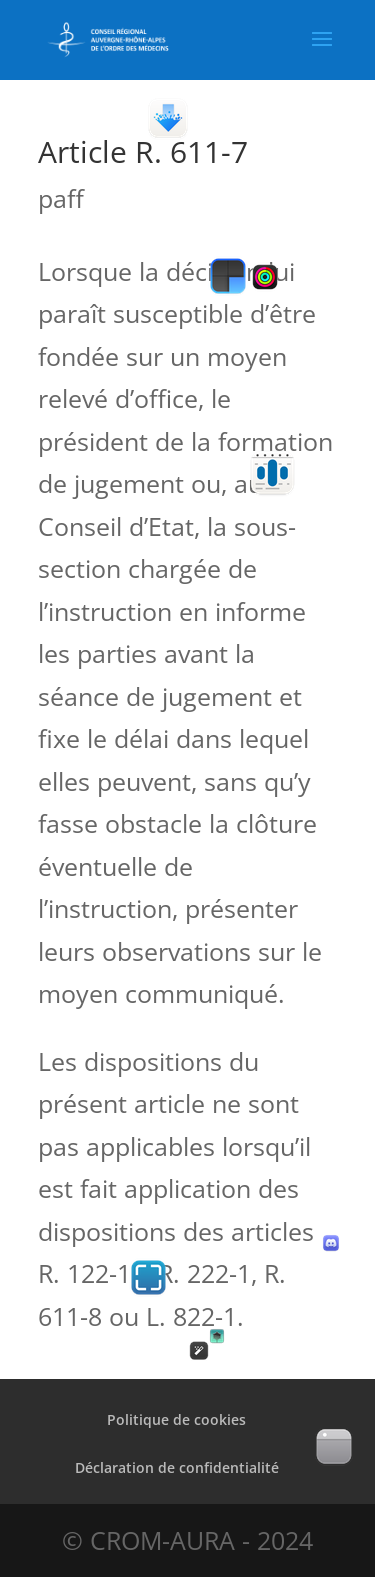 This screenshot has width=375, height=1577. Describe the element at coordinates (228, 276) in the screenshot. I see `switch to workspace in bottom-right position` at that location.